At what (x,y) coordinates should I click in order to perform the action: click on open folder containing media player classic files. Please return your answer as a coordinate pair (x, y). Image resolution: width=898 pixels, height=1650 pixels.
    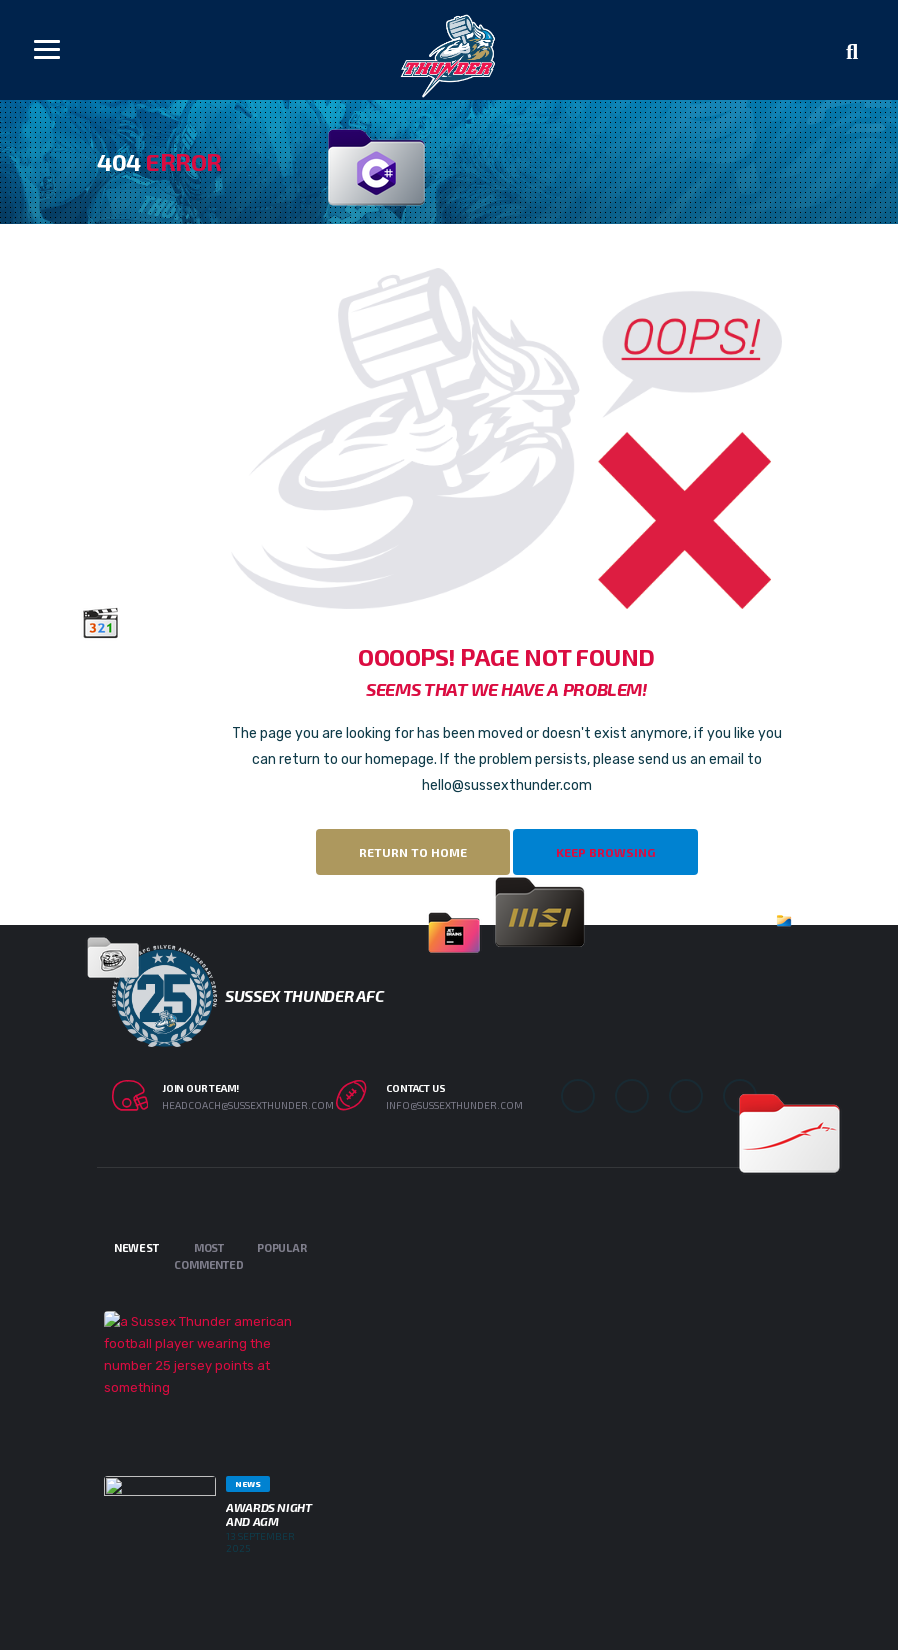
    Looking at the image, I should click on (100, 625).